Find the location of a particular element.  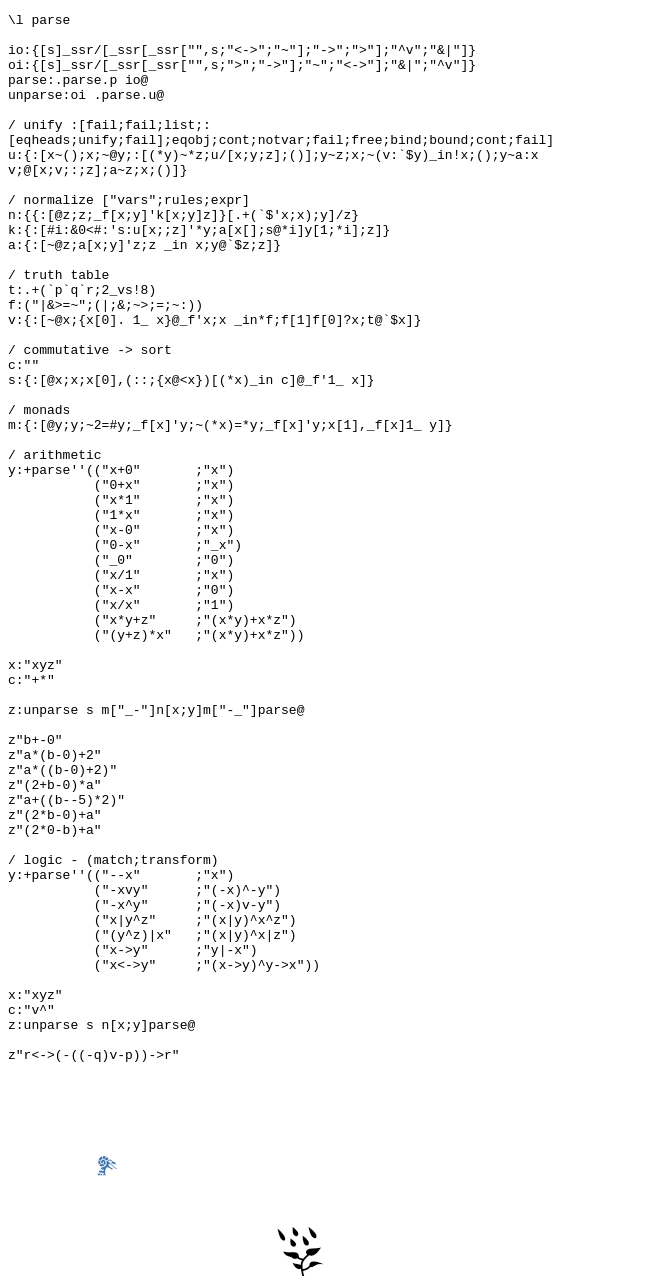

viking ship figurehead or norse-themed game element is located at coordinates (107, 1165).